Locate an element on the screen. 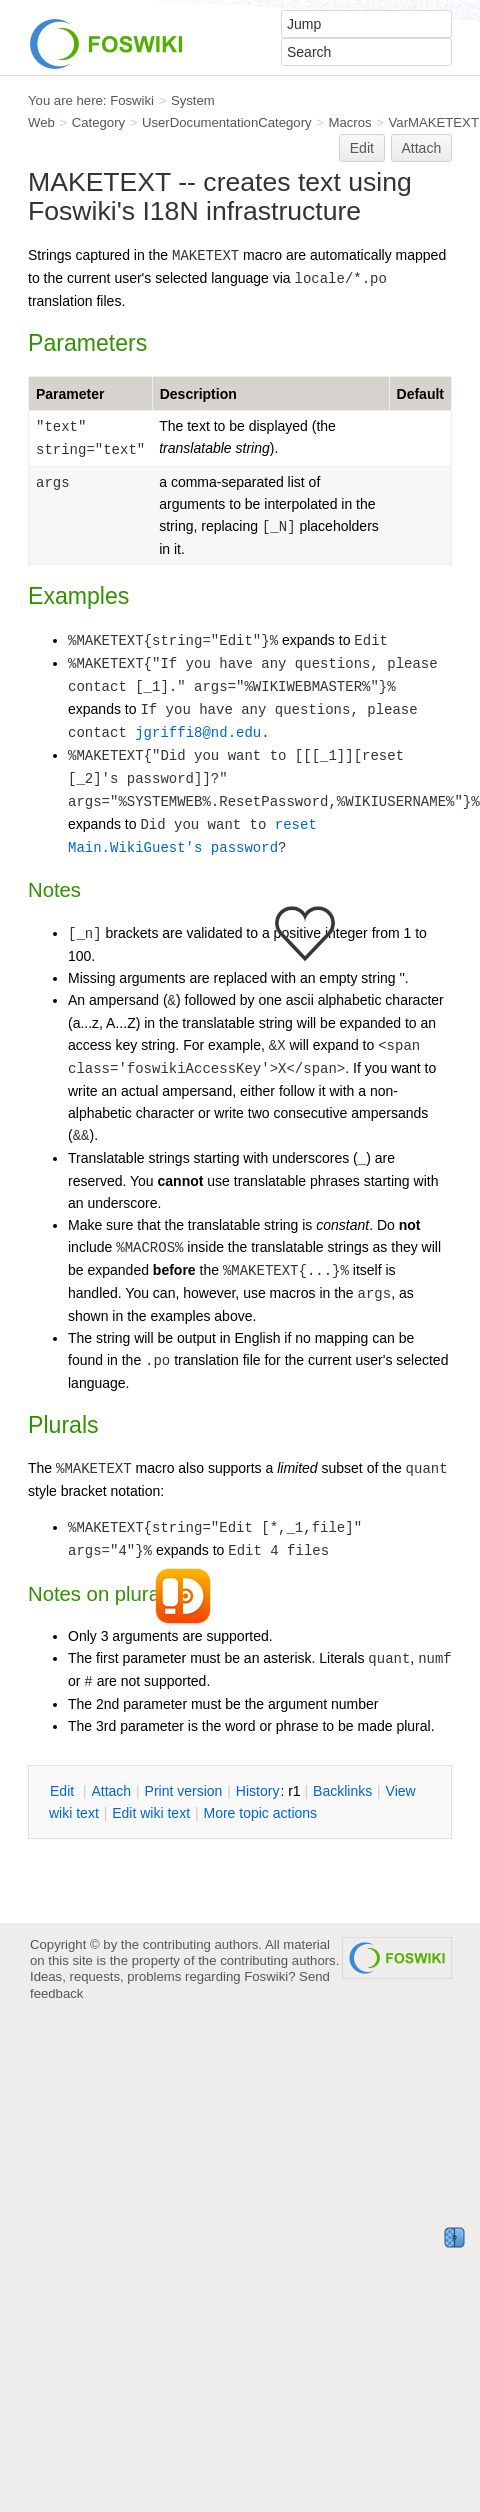 Image resolution: width=480 pixels, height=2512 pixels. view community or social applications is located at coordinates (305, 933).